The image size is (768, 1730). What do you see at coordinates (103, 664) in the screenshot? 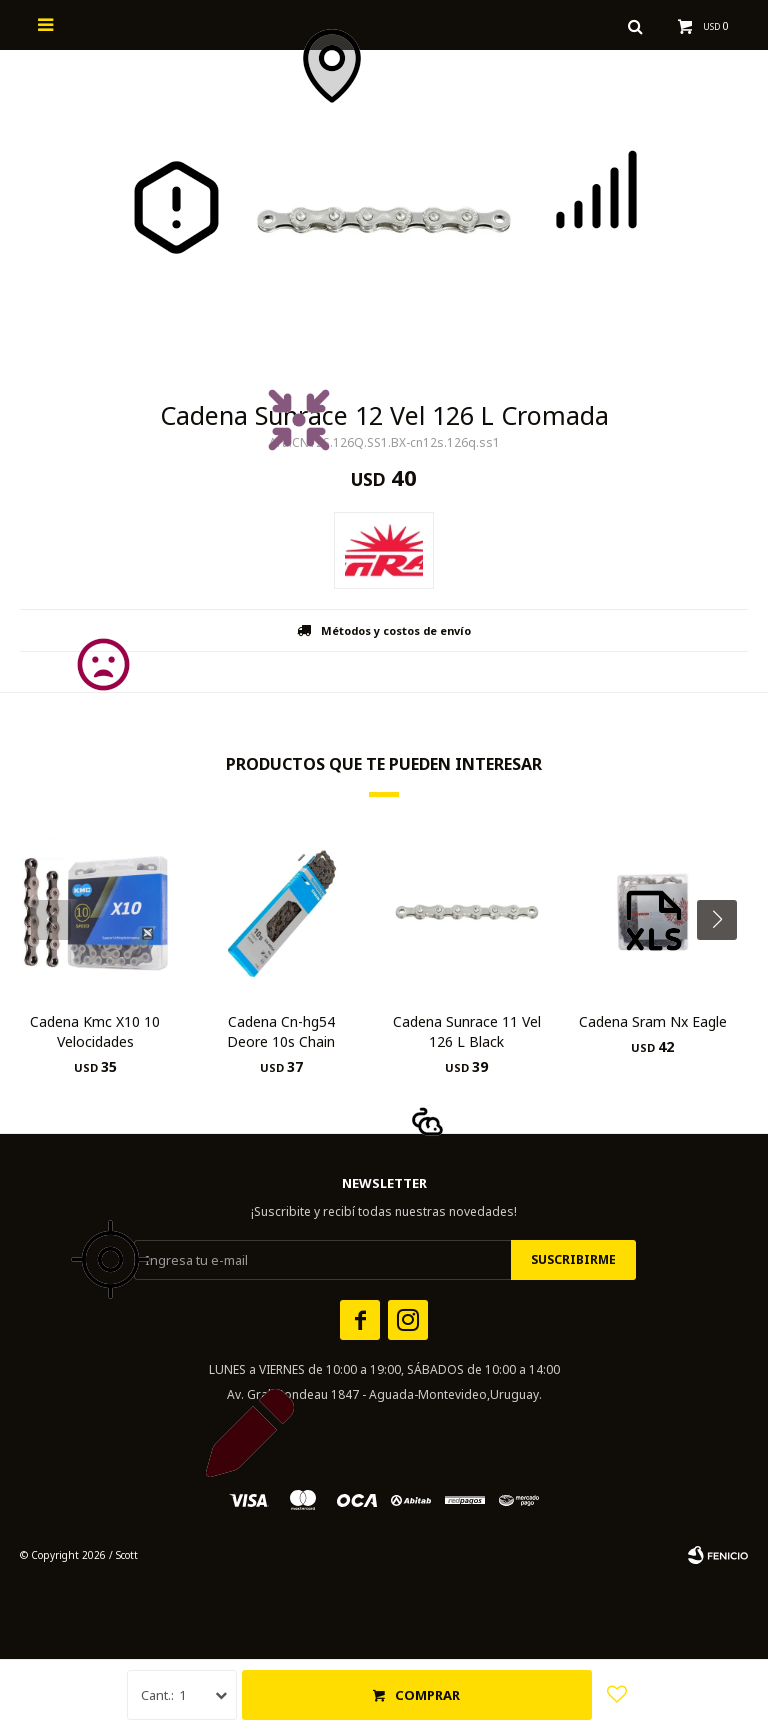
I see `indicates a negative reaction or dissatisfied feedback` at bounding box center [103, 664].